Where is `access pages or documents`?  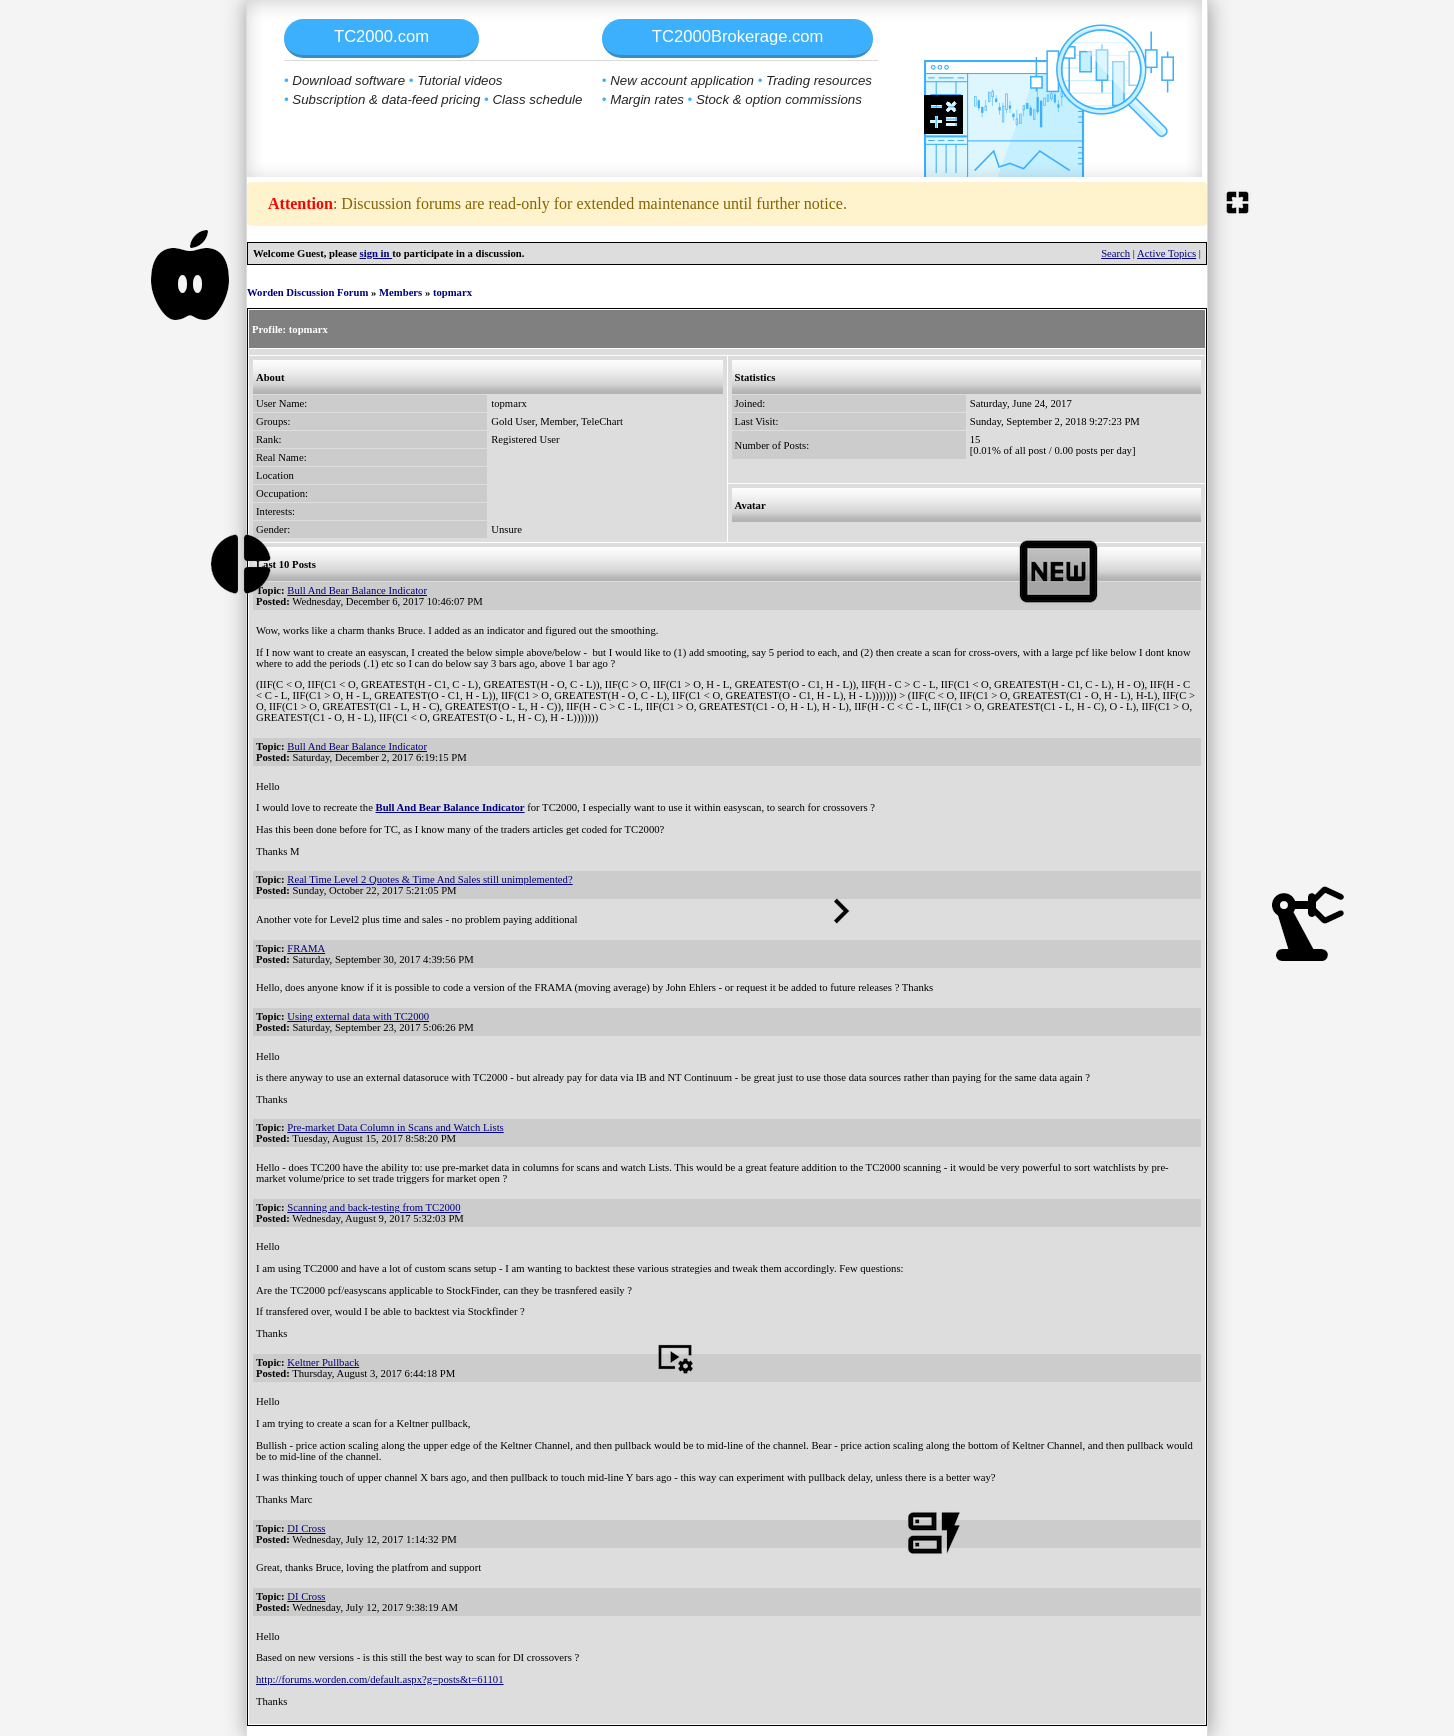 access pages or documents is located at coordinates (1237, 202).